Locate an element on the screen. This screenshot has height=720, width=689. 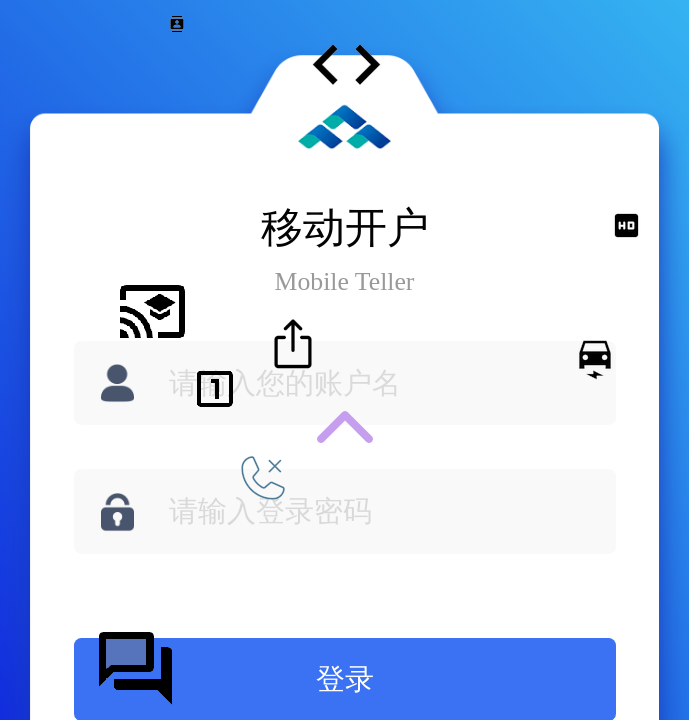
access your contacts list is located at coordinates (177, 24).